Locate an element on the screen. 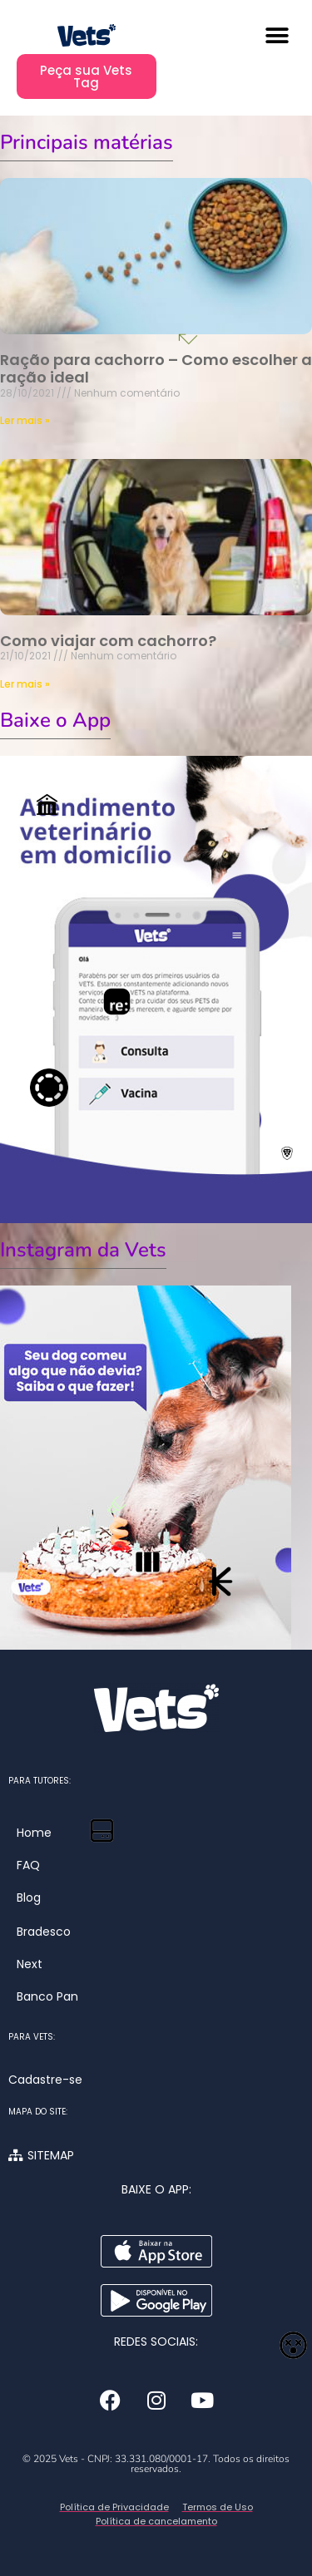 The image size is (312, 2576). access library or archives is located at coordinates (47, 804).